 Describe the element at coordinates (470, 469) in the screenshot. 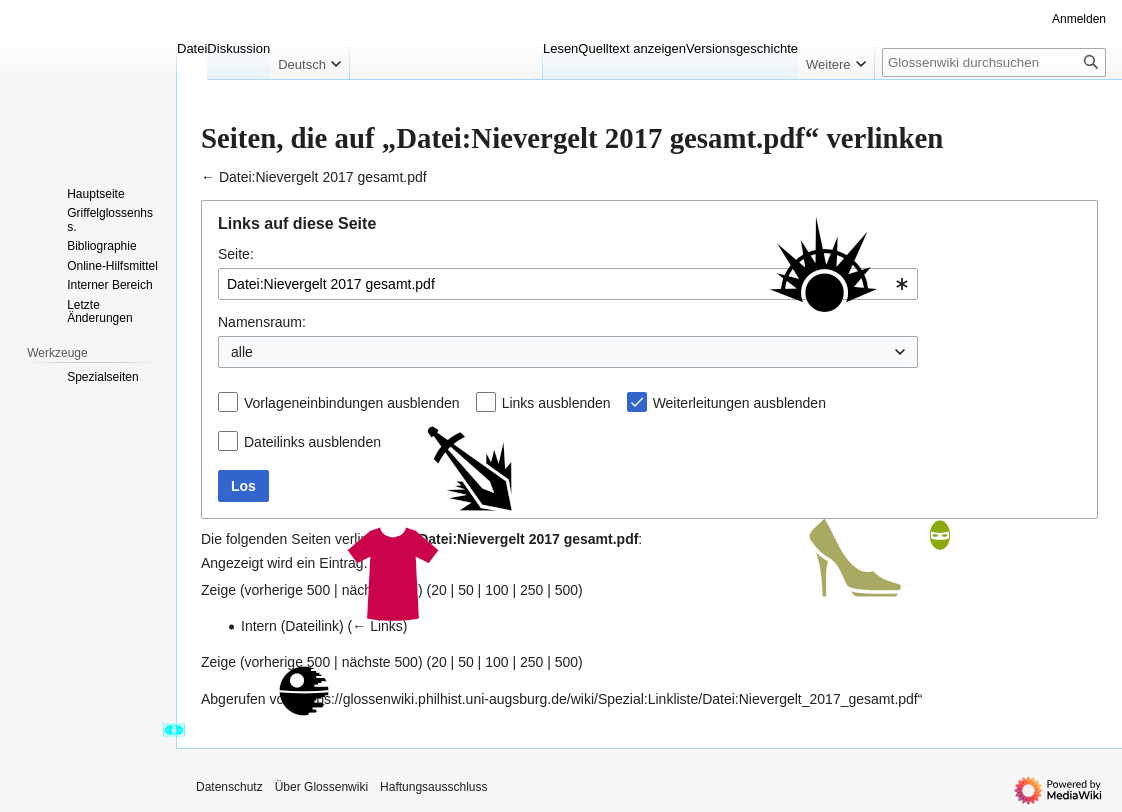

I see `attack or combat action button` at that location.